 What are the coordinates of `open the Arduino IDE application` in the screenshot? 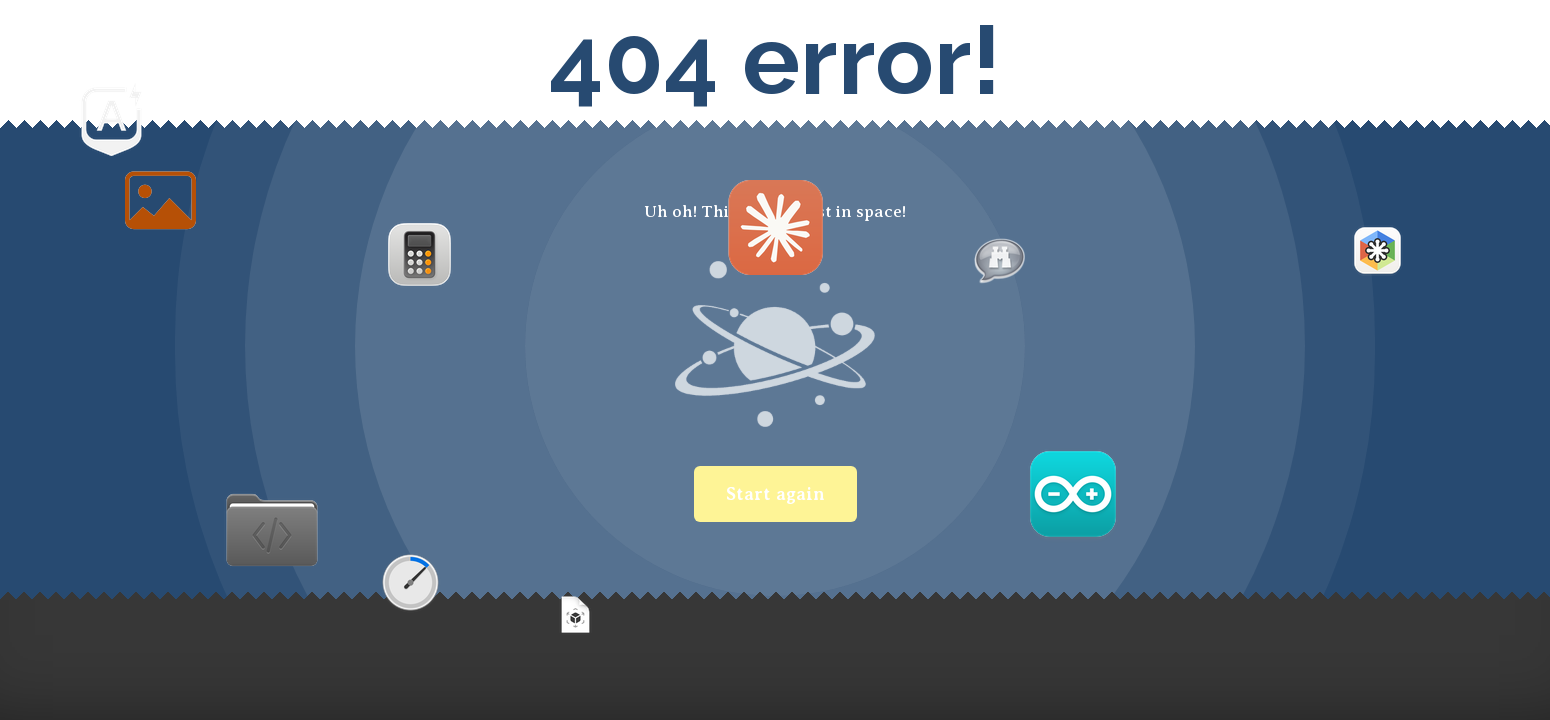 It's located at (1073, 494).